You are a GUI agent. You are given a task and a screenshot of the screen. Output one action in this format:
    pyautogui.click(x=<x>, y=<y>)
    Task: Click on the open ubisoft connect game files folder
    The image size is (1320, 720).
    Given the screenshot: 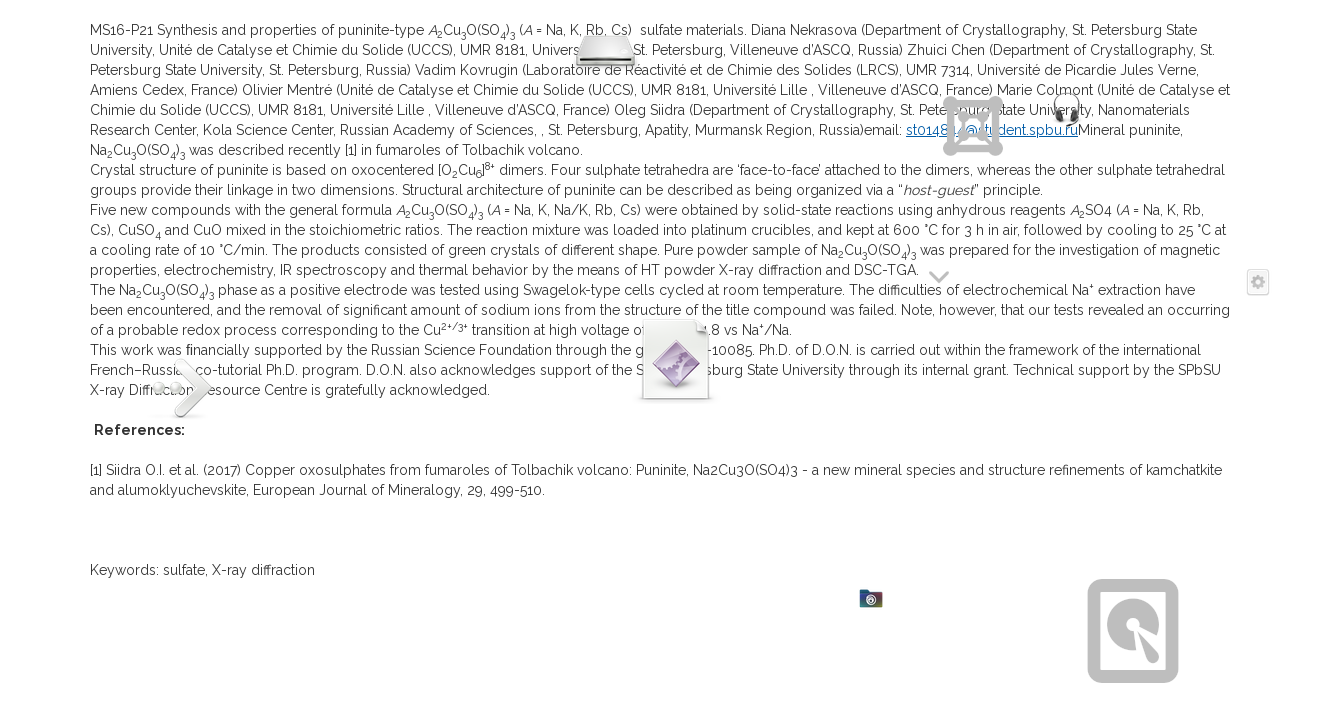 What is the action you would take?
    pyautogui.click(x=871, y=599)
    